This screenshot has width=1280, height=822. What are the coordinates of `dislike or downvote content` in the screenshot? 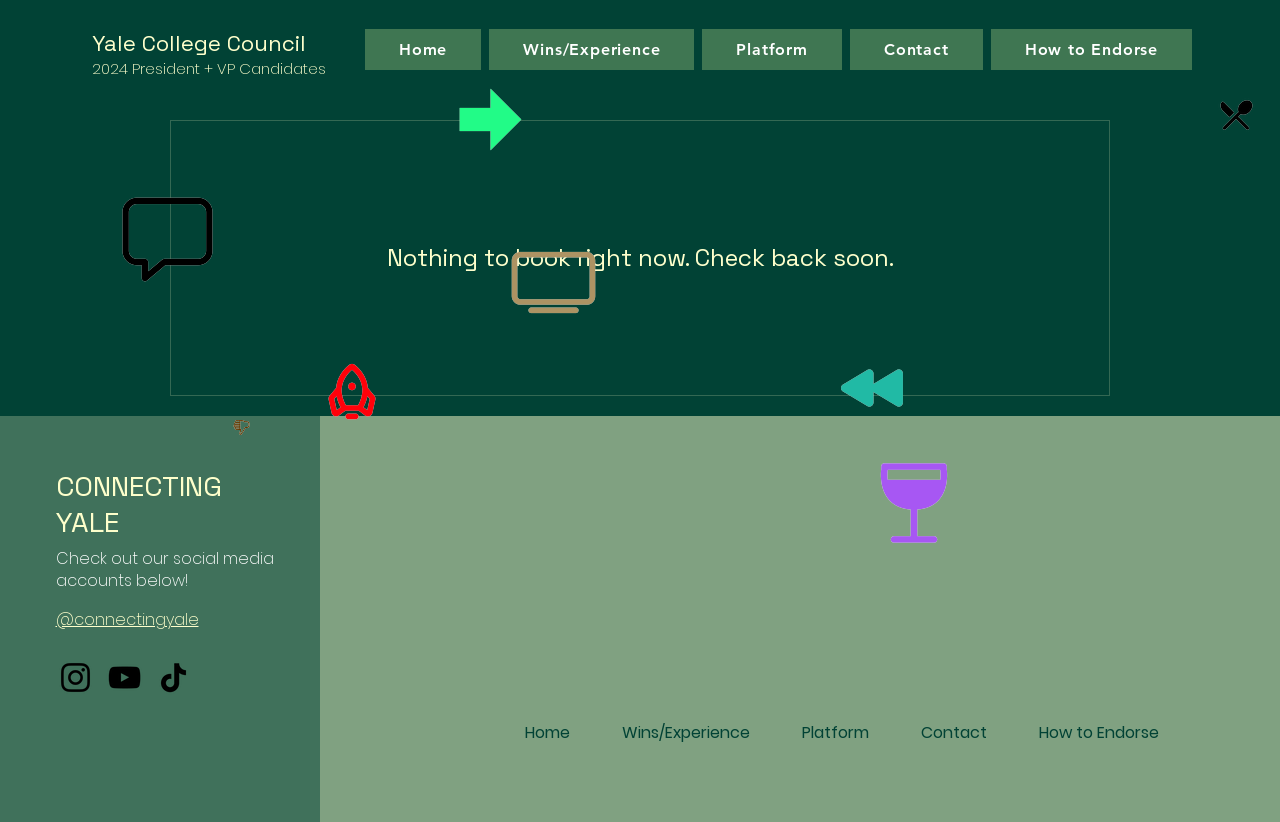 It's located at (241, 427).